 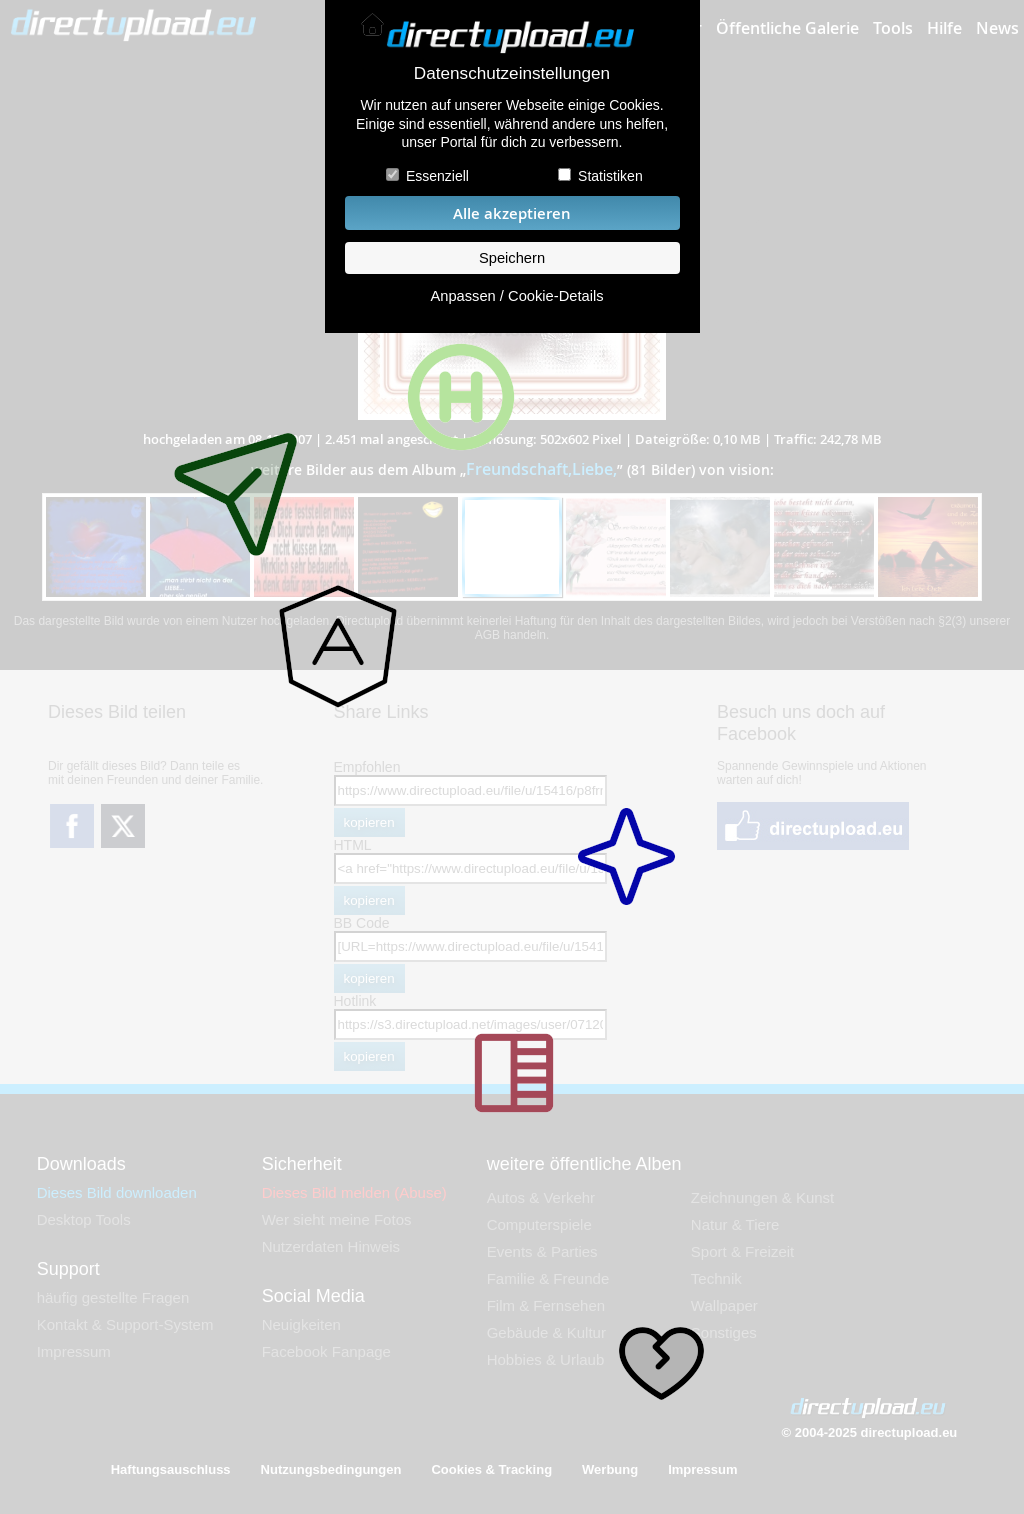 What do you see at coordinates (626, 856) in the screenshot?
I see `indicates a sparkle or highlight effect` at bounding box center [626, 856].